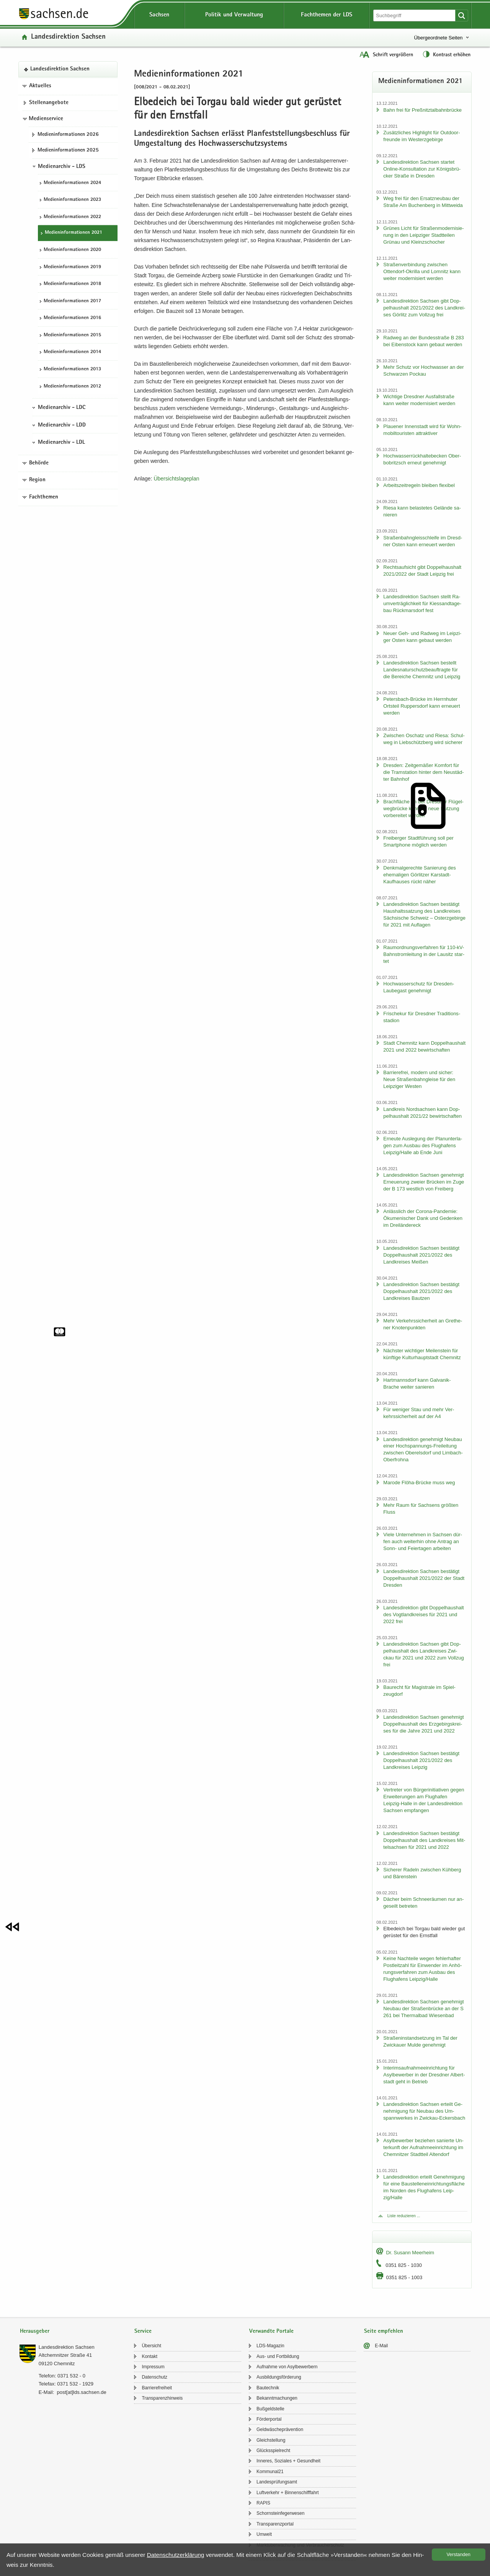 This screenshot has width=490, height=2576. I want to click on compress or zip files, so click(428, 806).